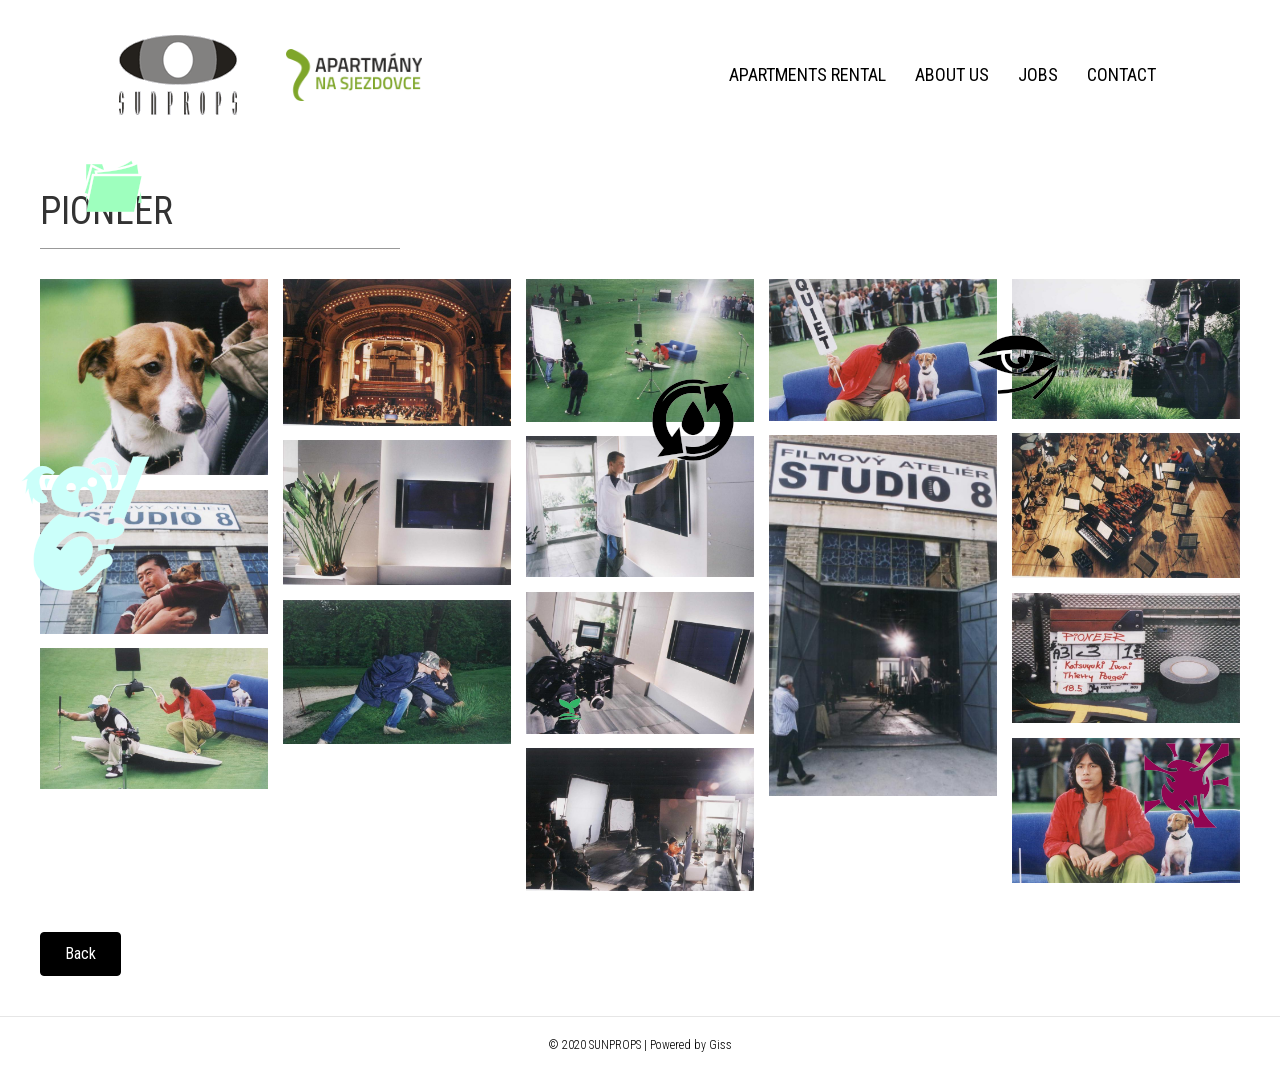  I want to click on water recycling or purification system status, so click(693, 420).